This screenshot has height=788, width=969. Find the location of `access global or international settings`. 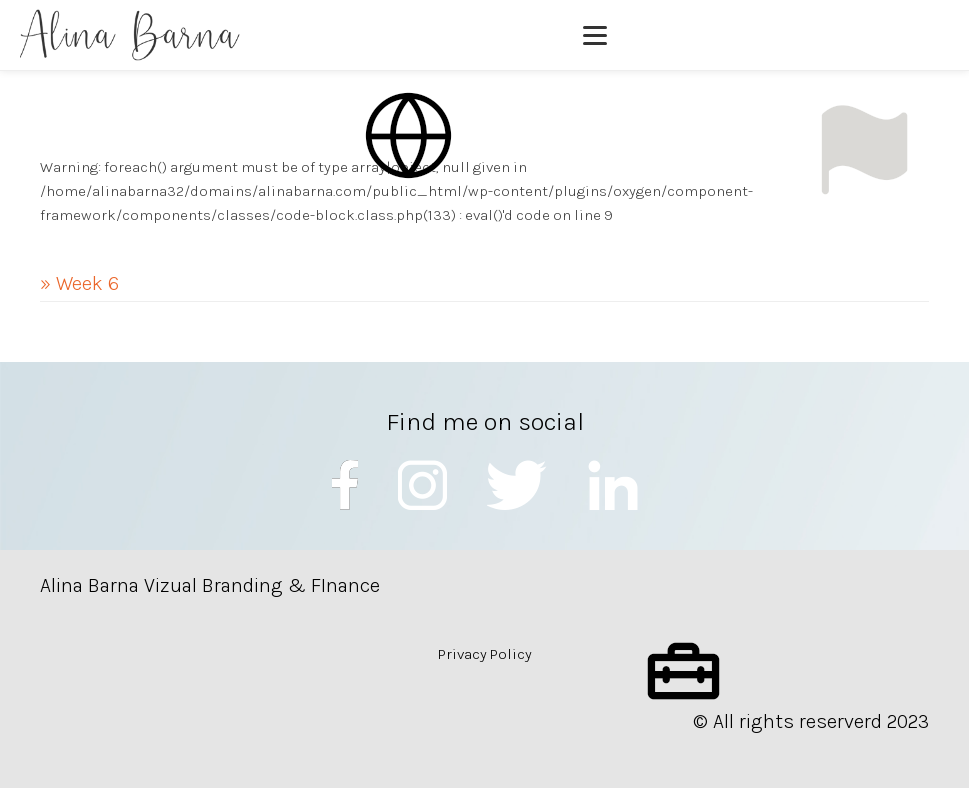

access global or international settings is located at coordinates (408, 135).